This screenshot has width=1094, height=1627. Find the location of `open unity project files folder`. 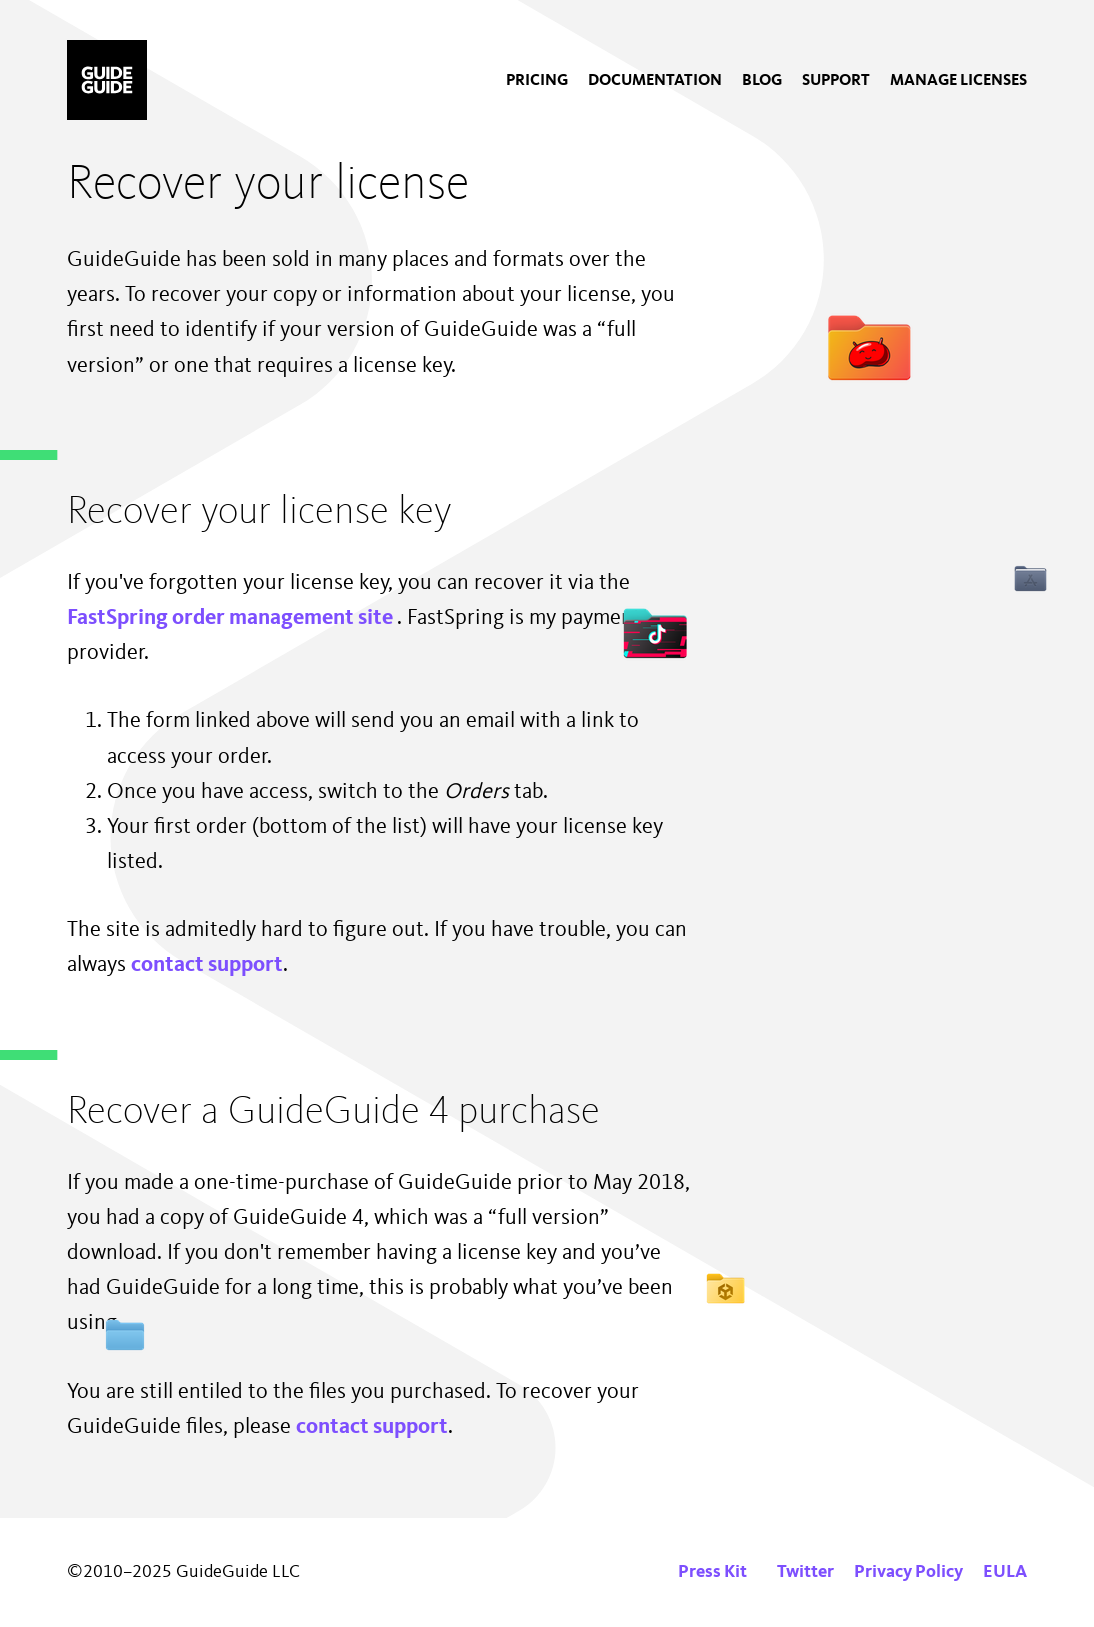

open unity project files folder is located at coordinates (725, 1289).